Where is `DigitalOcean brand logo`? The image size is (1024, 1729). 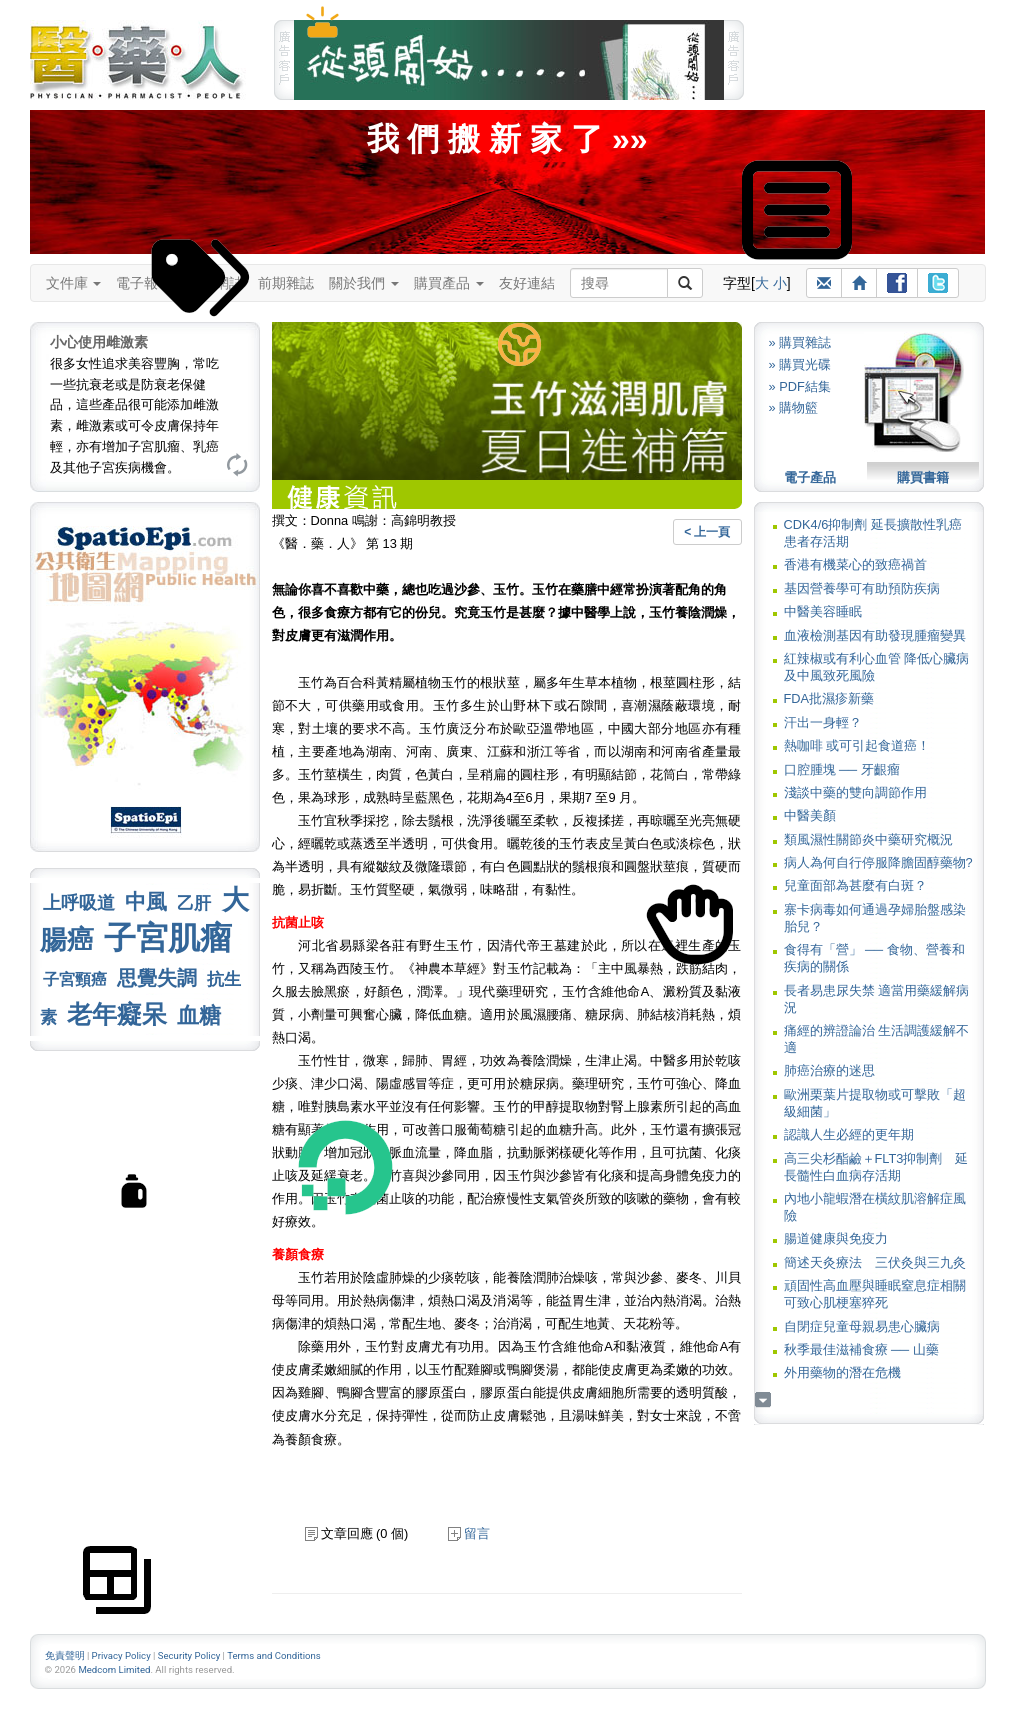
DigitalOcean brand logo is located at coordinates (345, 1167).